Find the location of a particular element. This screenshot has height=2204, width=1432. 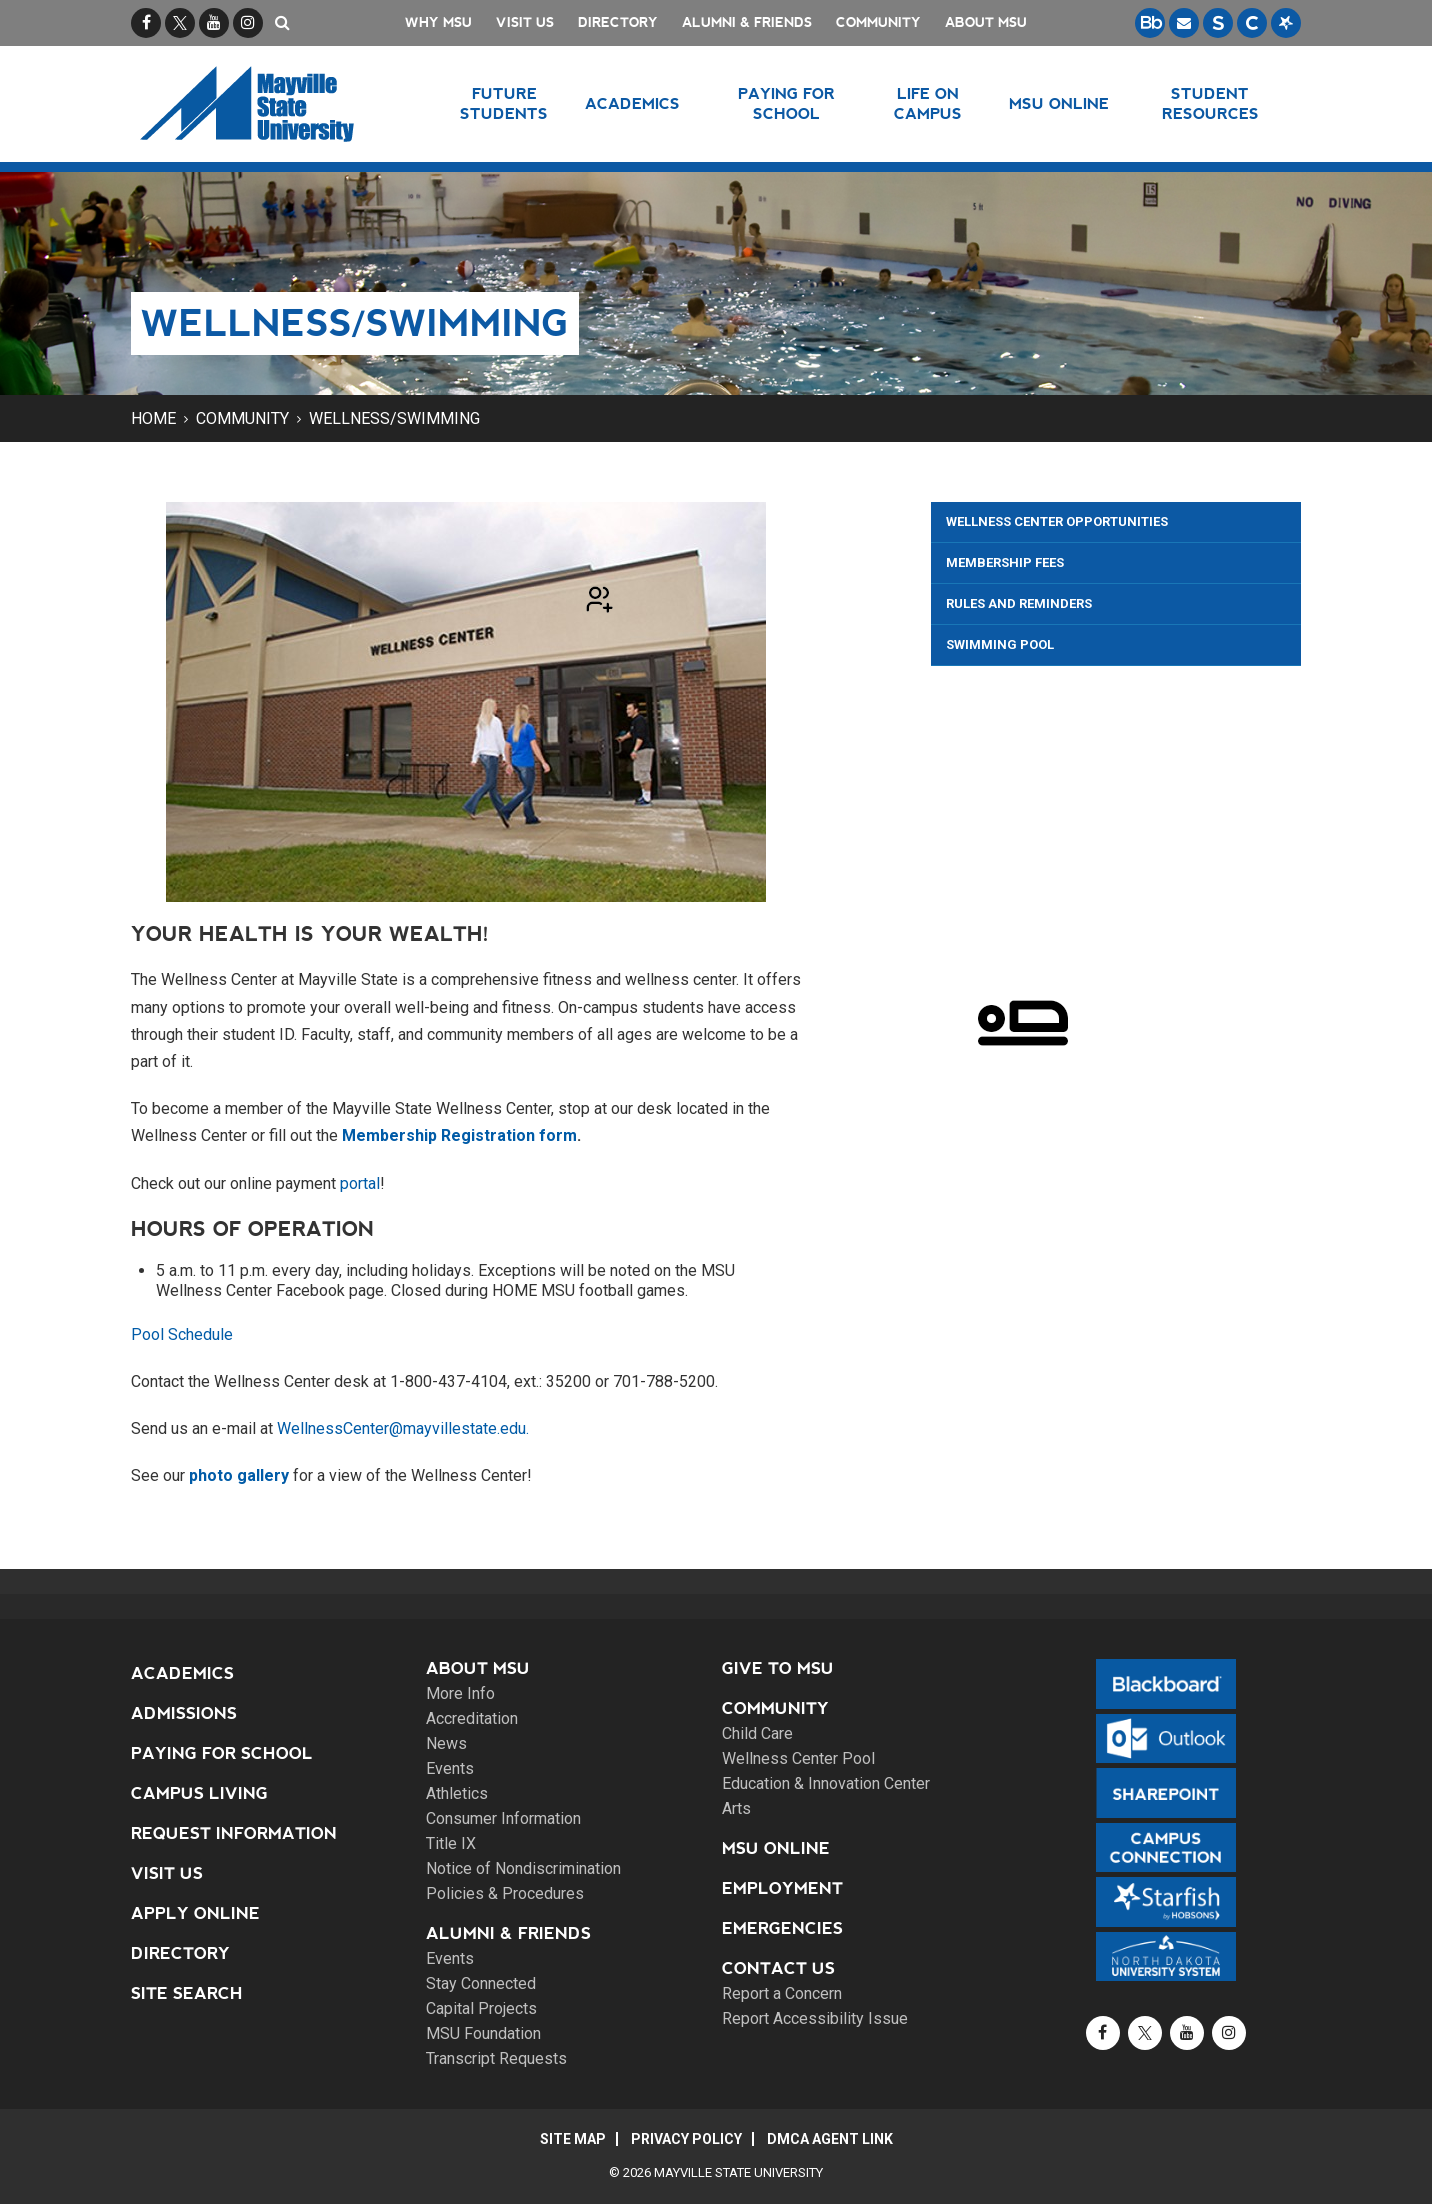

add a new team member is located at coordinates (599, 599).